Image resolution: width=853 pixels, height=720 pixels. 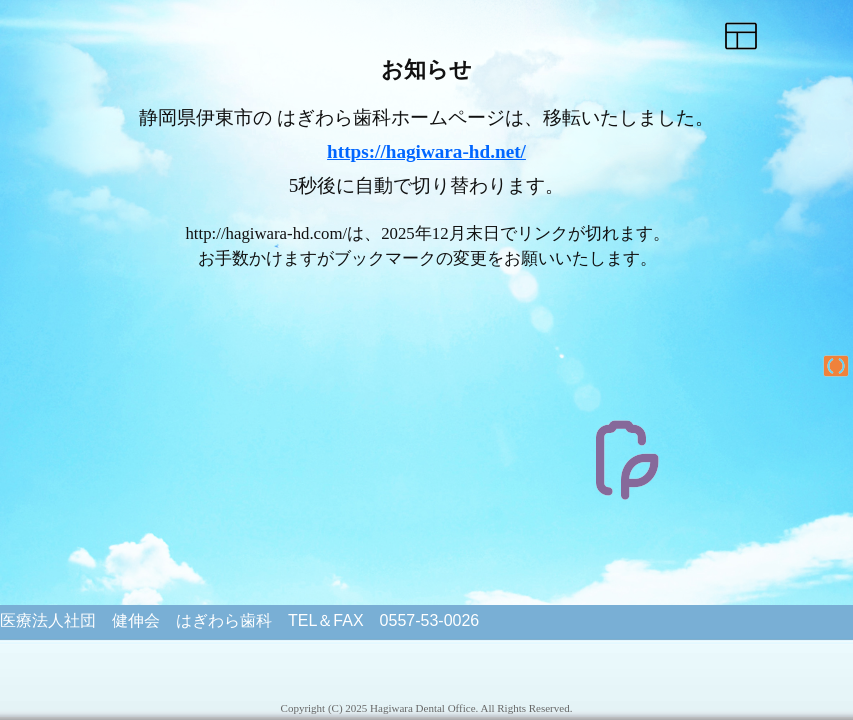 I want to click on battery eco mode enabled, so click(x=621, y=458).